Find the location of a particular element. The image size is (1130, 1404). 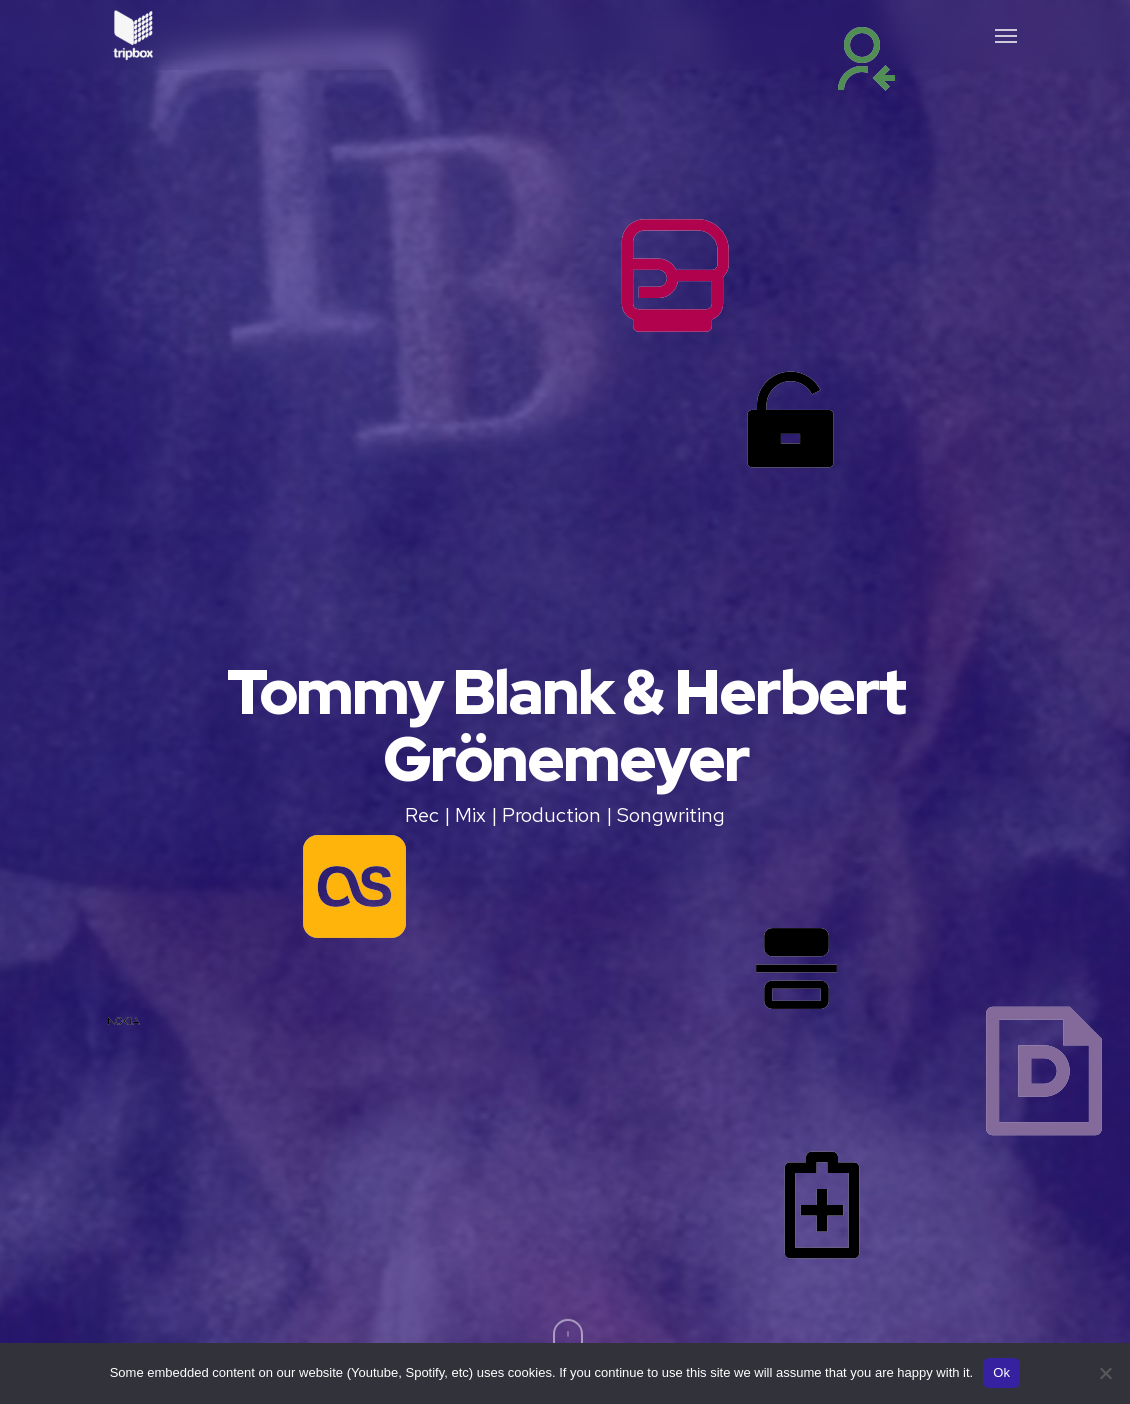

incoming user request or invitation is located at coordinates (862, 60).